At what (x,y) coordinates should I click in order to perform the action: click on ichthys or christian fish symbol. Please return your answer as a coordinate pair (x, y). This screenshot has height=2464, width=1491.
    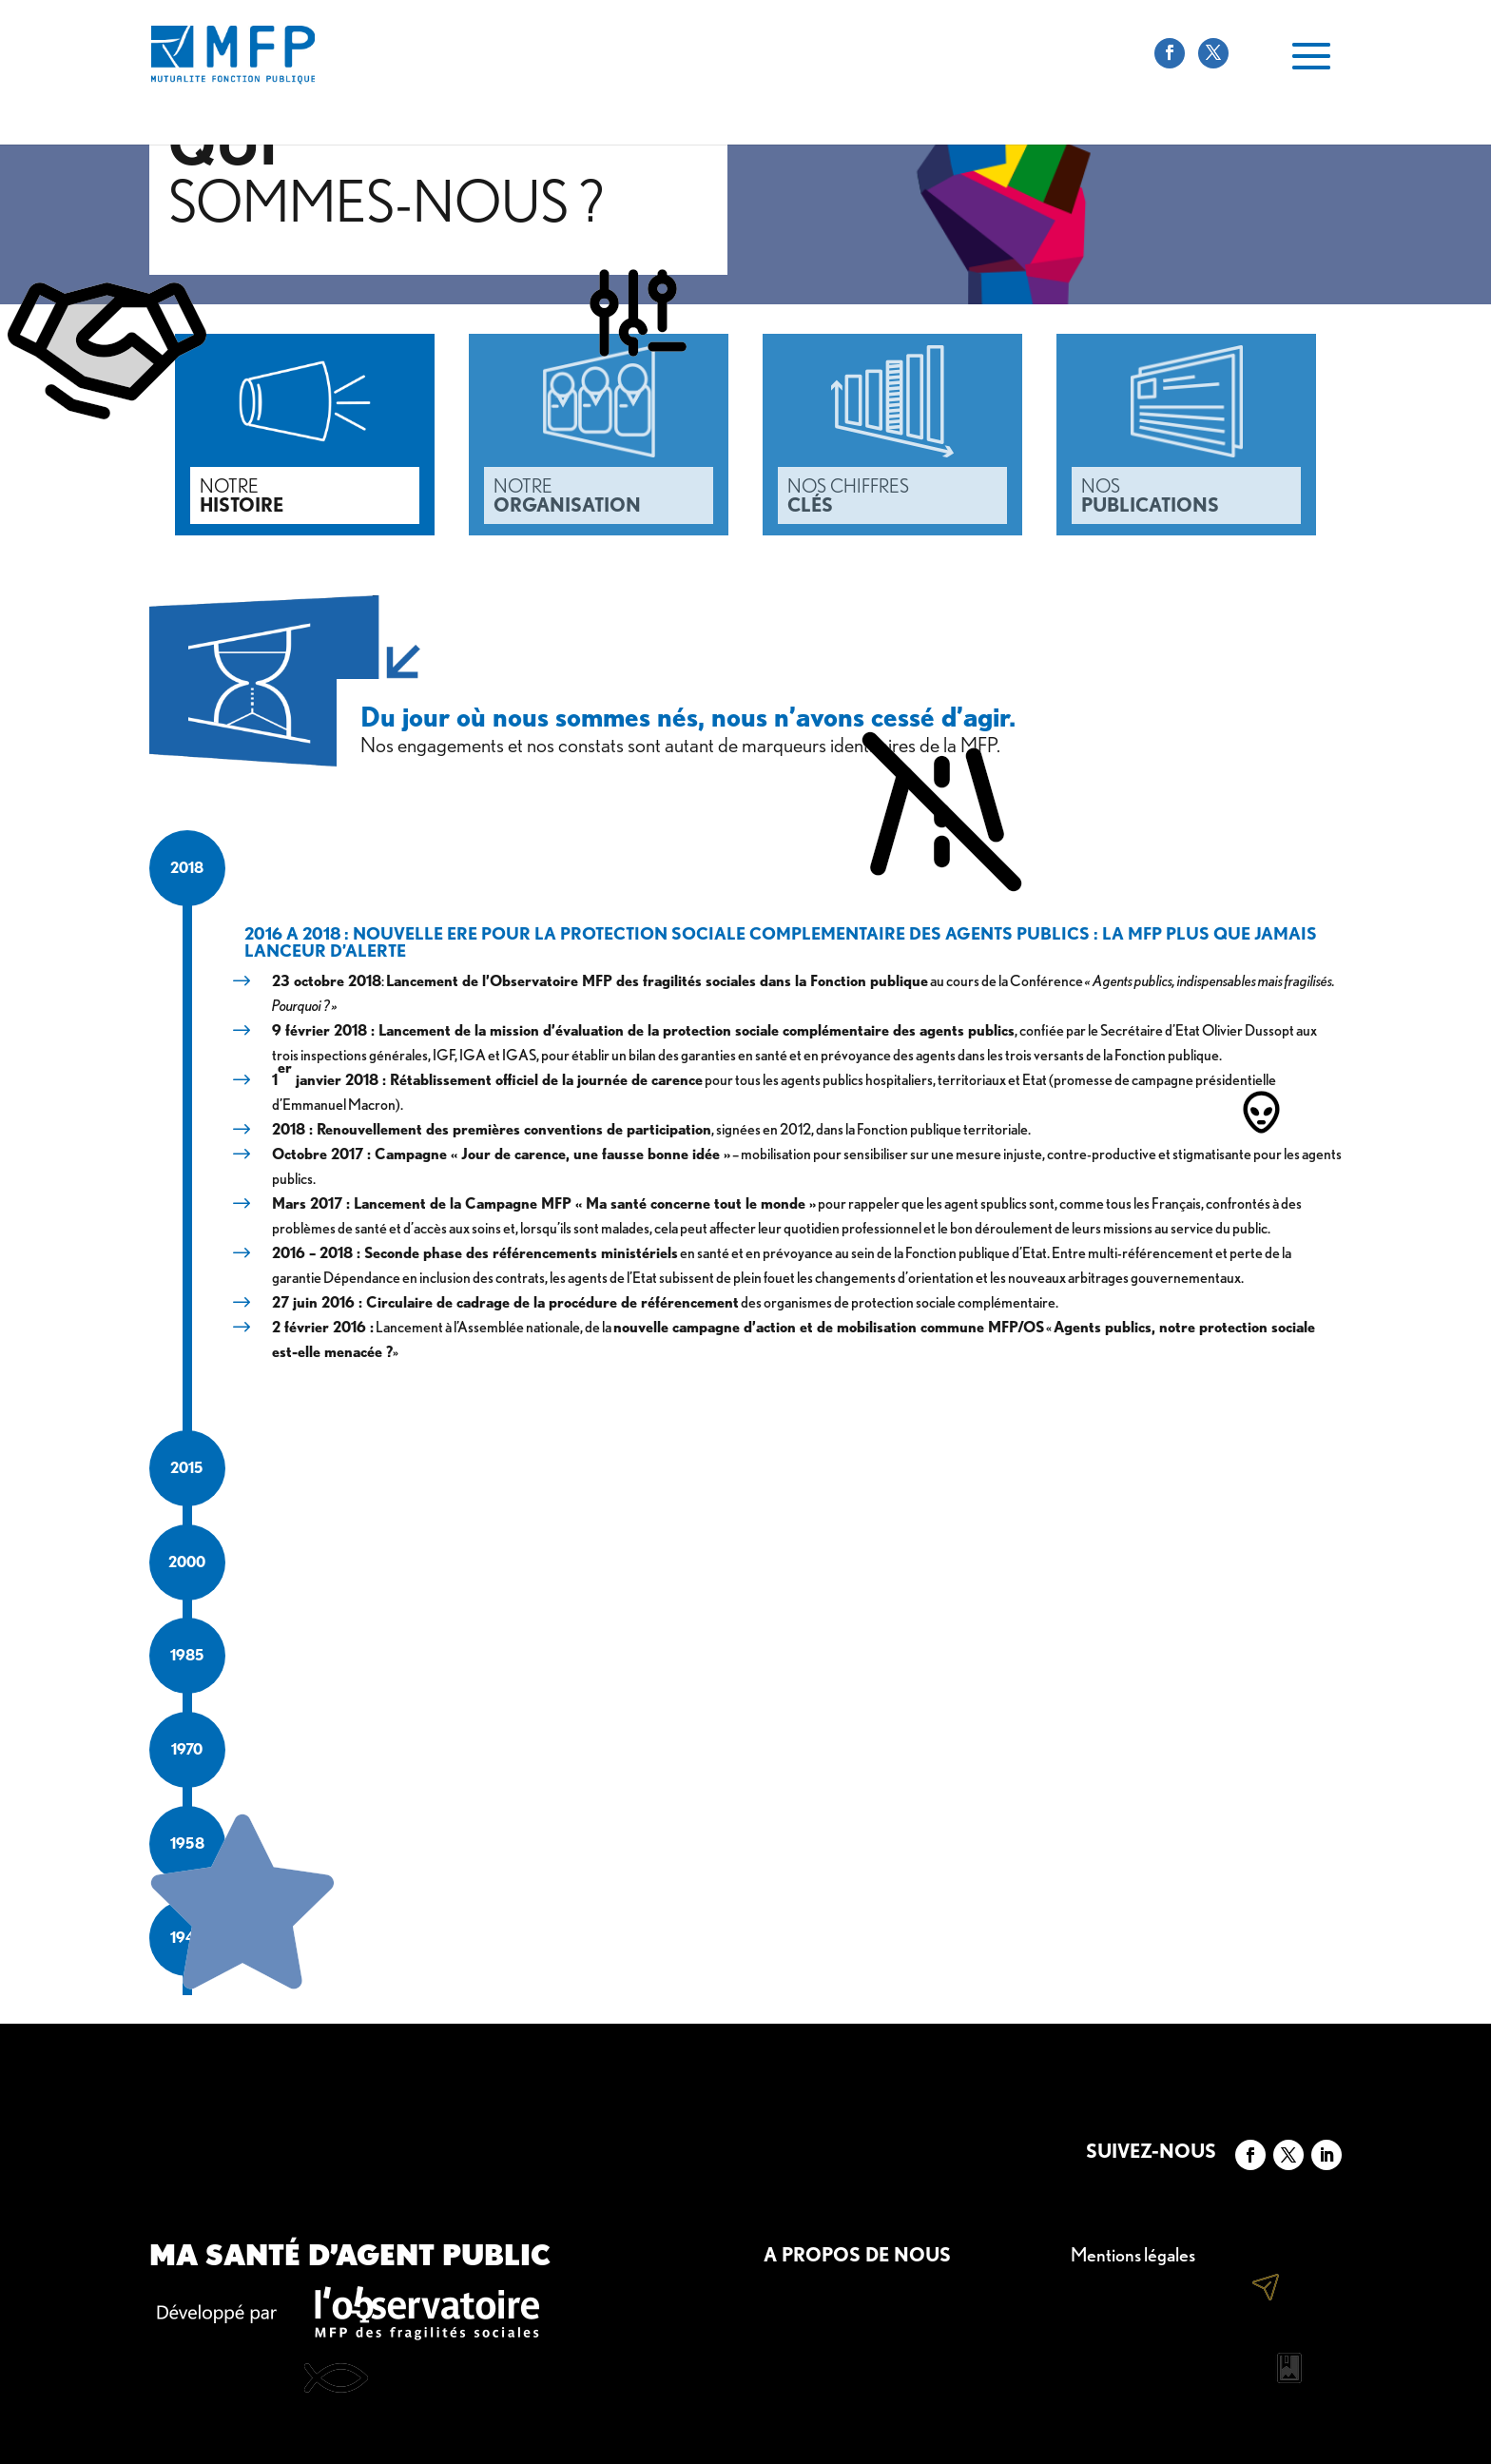
    Looking at the image, I should click on (336, 2377).